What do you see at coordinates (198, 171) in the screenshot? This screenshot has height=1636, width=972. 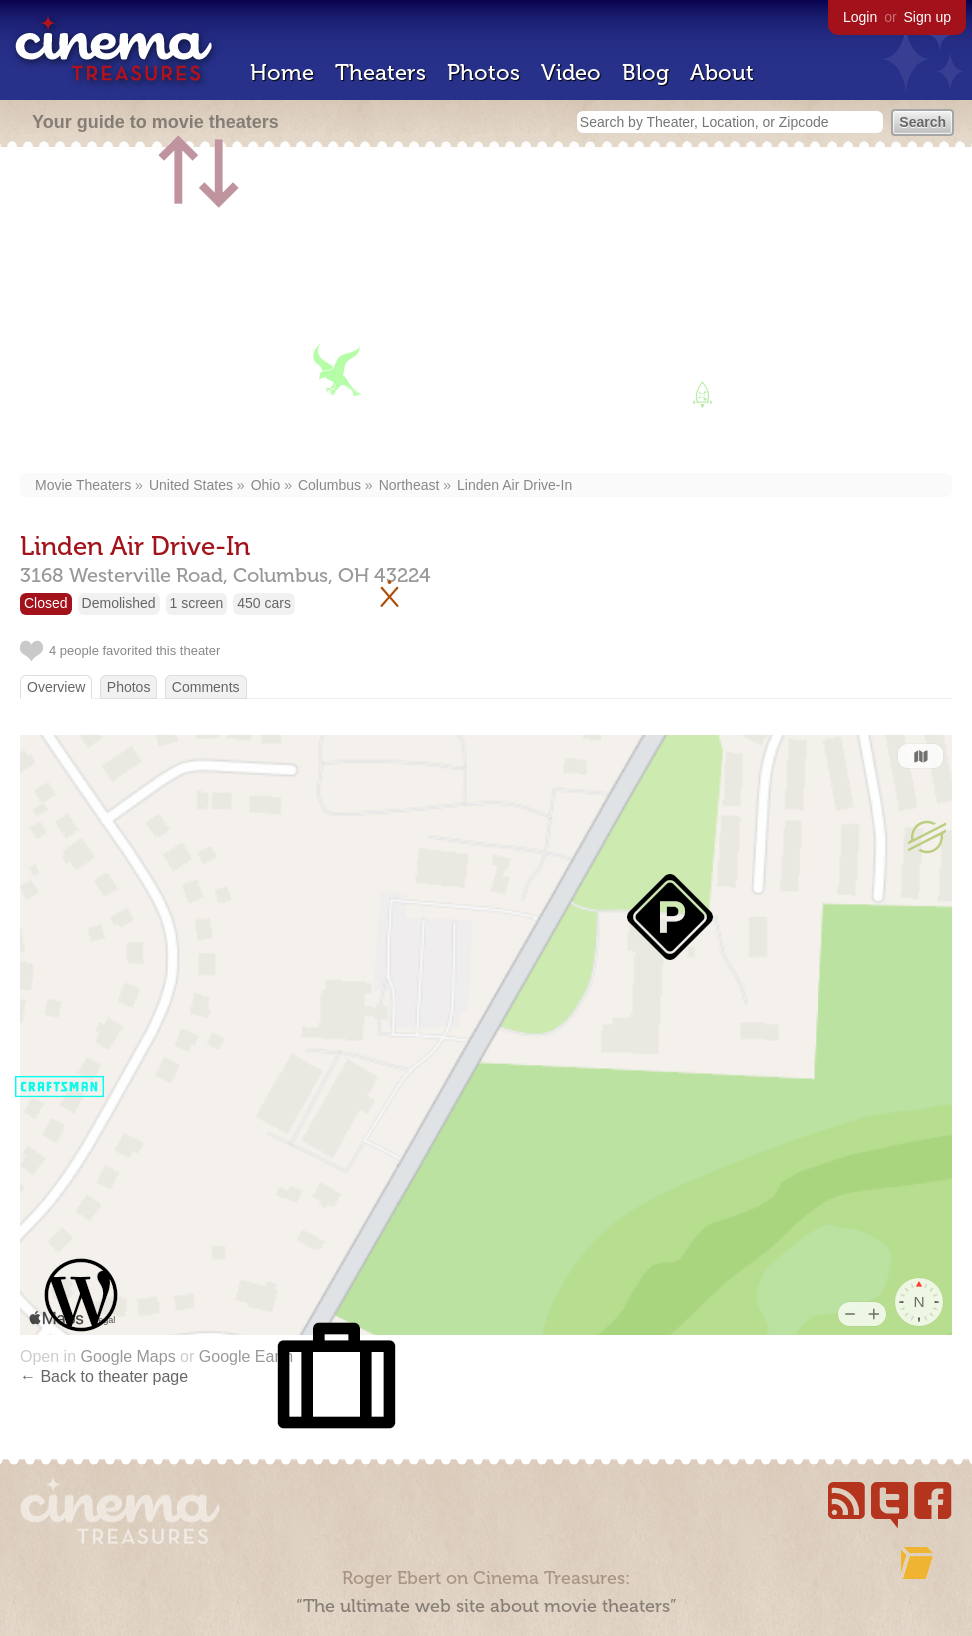 I see `sort items in ascending or descending order` at bounding box center [198, 171].